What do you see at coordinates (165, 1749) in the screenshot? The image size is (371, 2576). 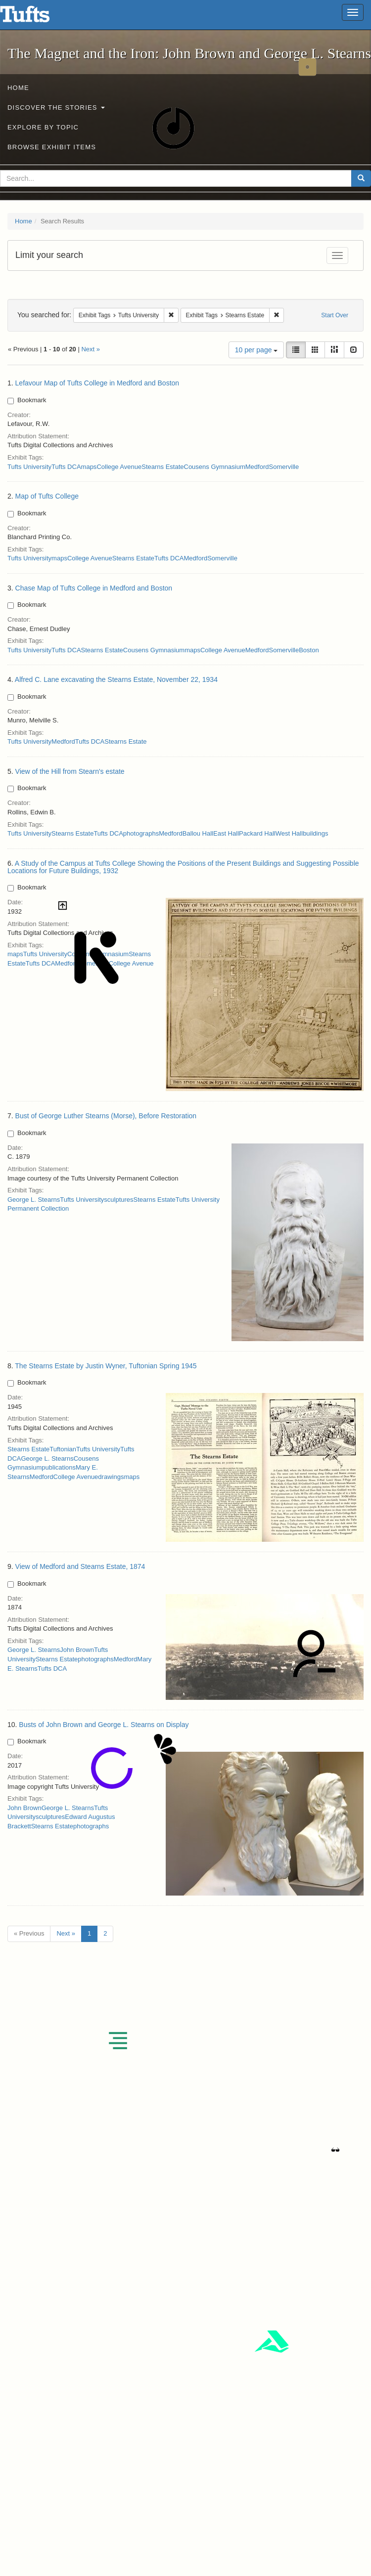 I see `link to Lemon Squeezy payment platform` at bounding box center [165, 1749].